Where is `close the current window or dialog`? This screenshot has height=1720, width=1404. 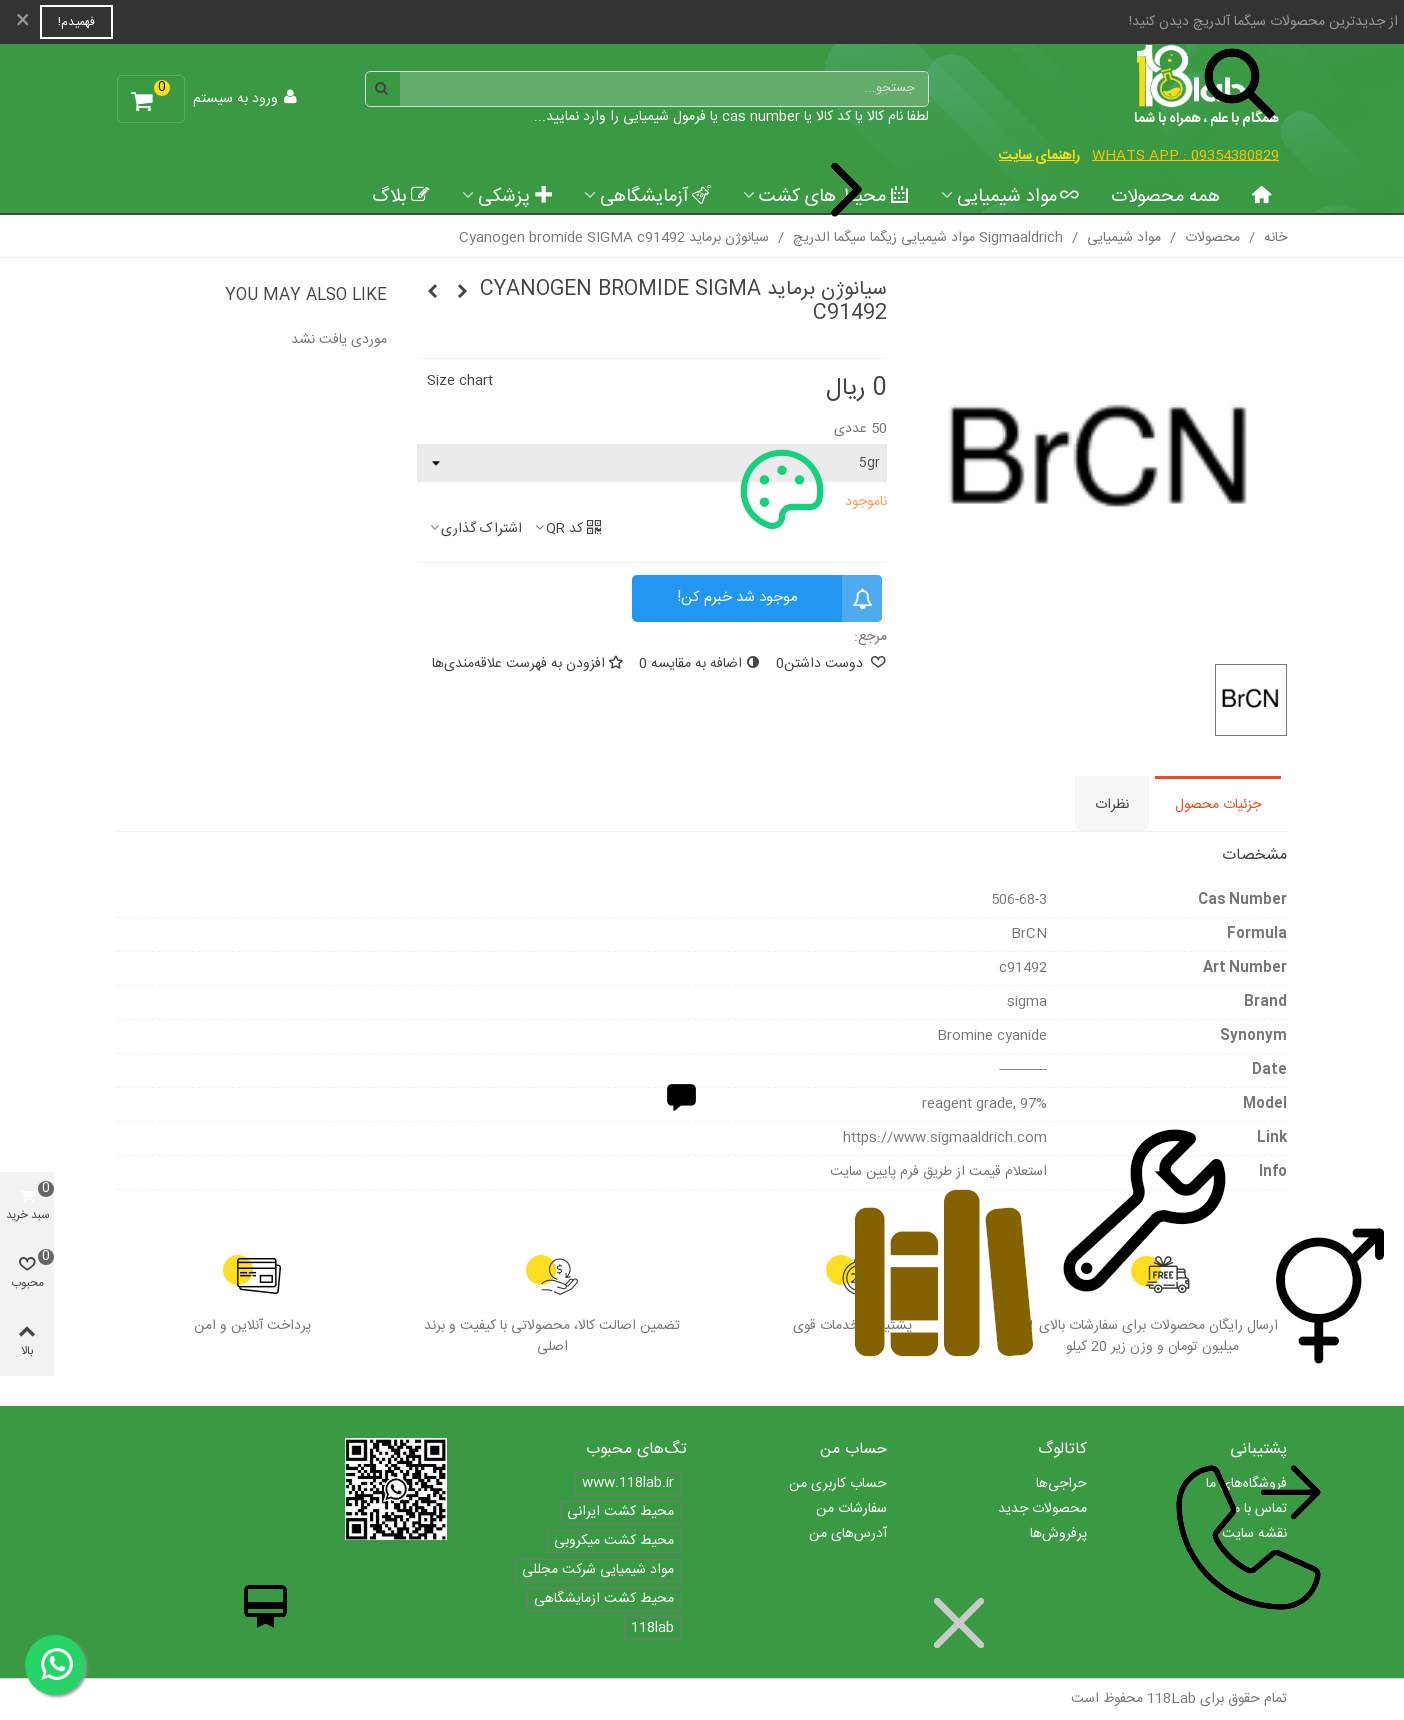
close the current window or dialog is located at coordinates (959, 1623).